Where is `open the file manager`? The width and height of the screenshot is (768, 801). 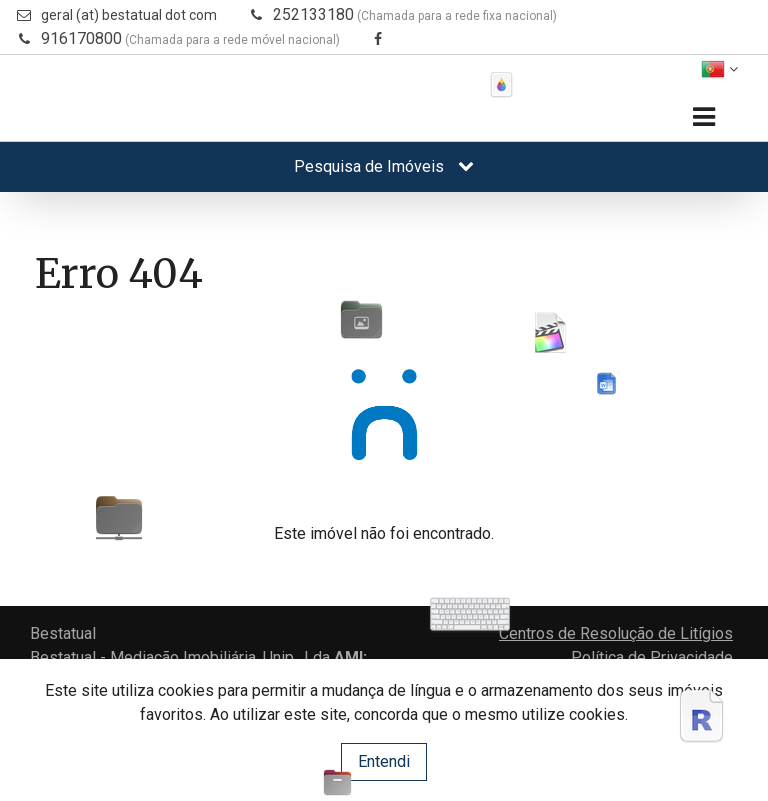 open the file manager is located at coordinates (337, 782).